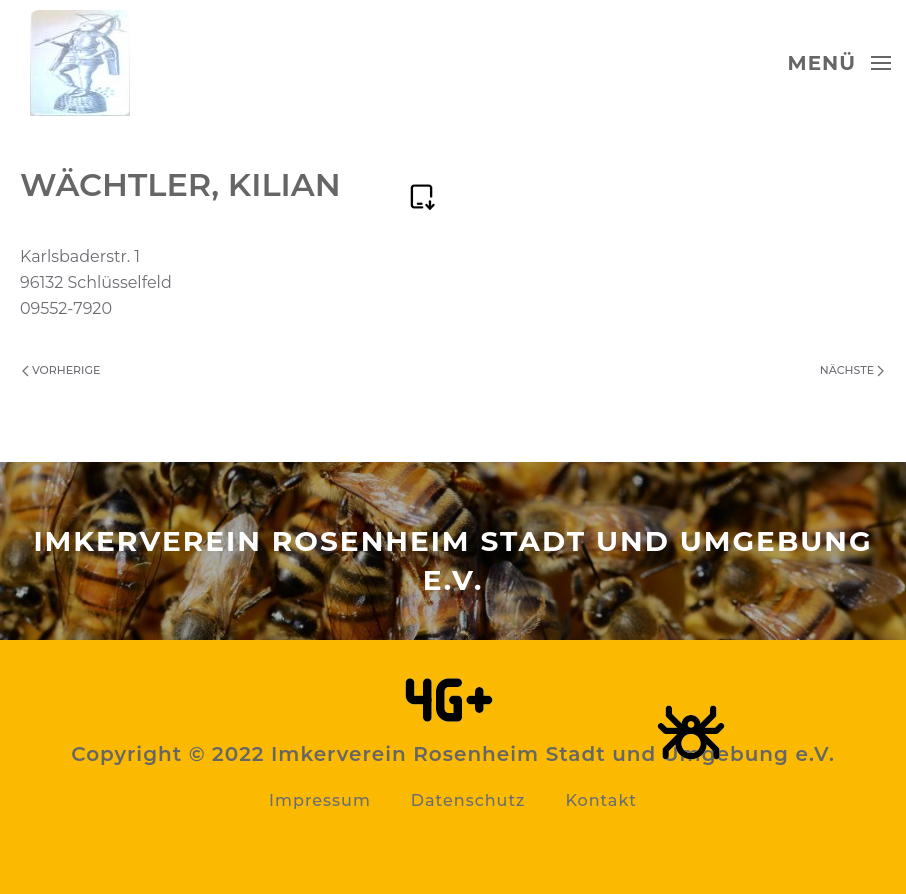 This screenshot has height=894, width=906. I want to click on indicates bug or error in the system, so click(691, 734).